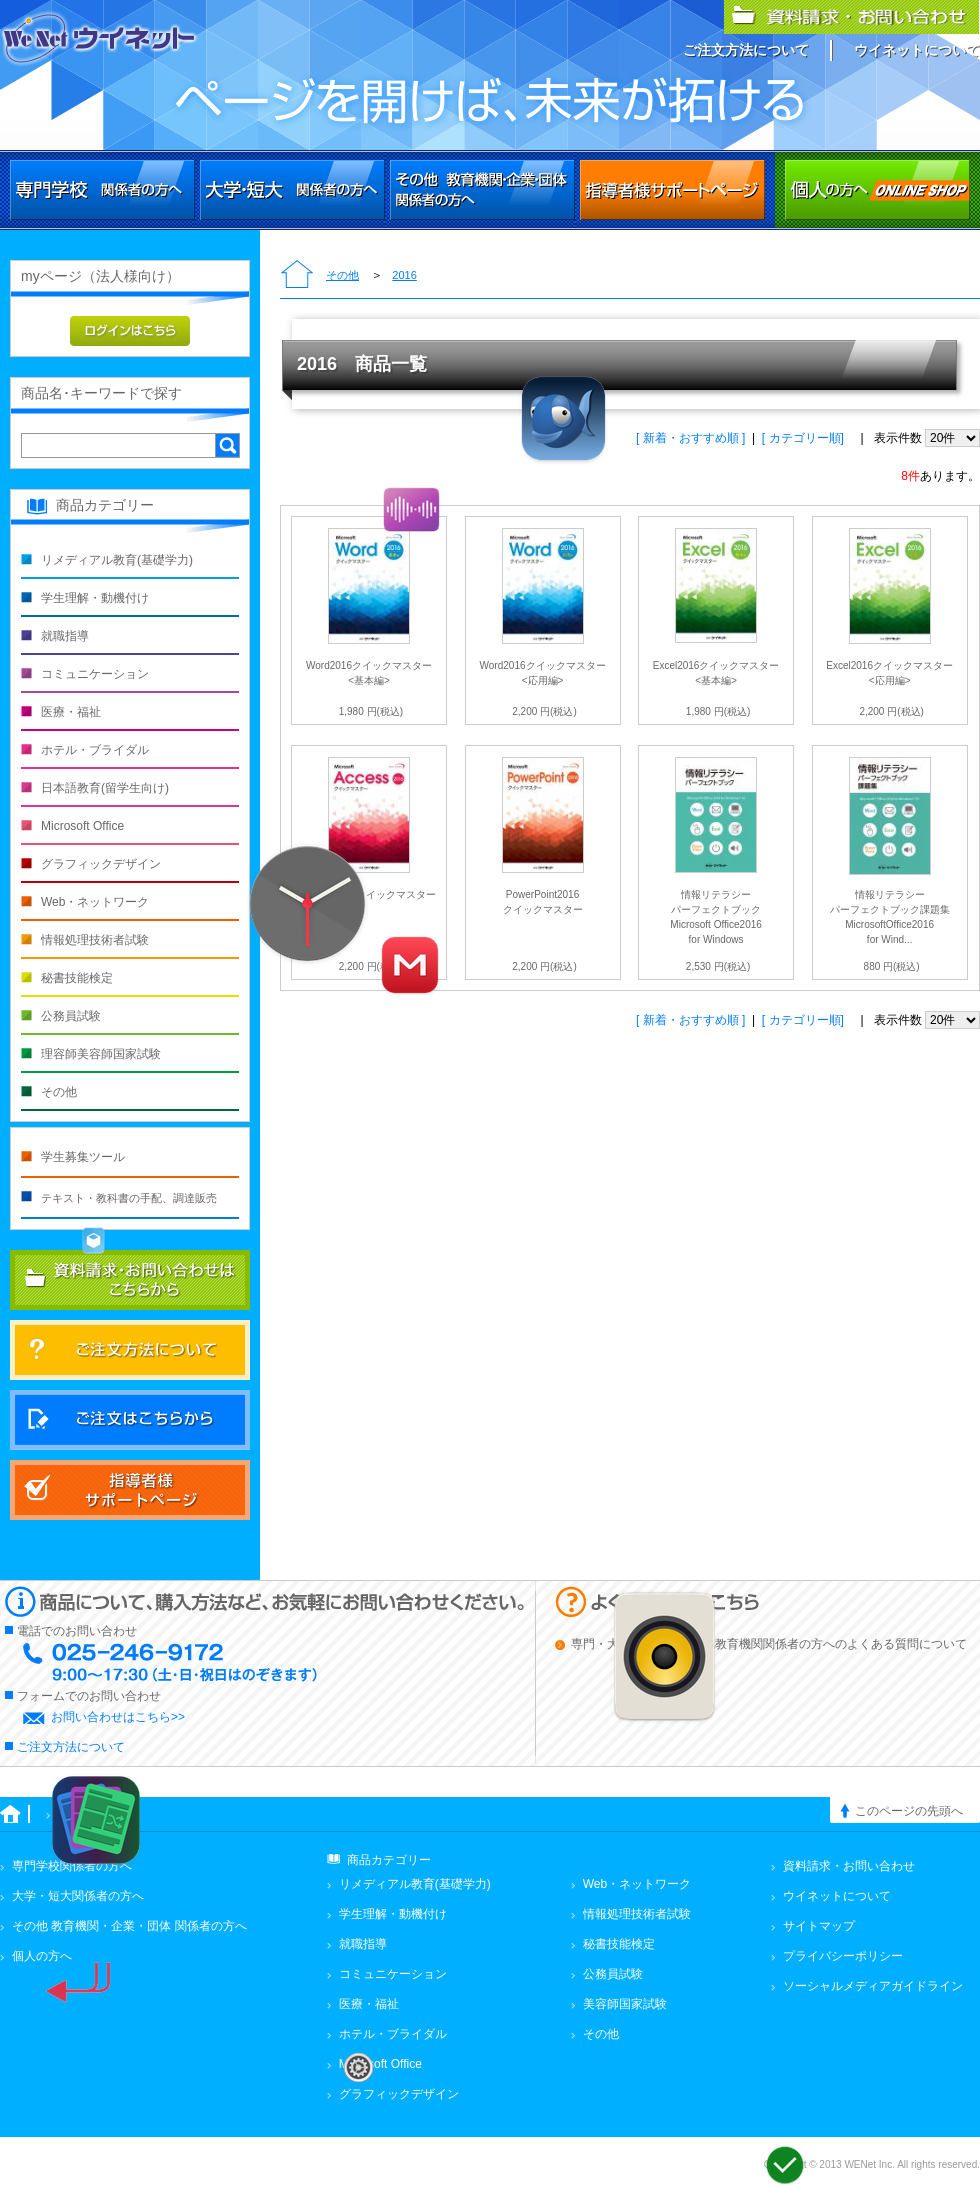 Image resolution: width=980 pixels, height=2187 pixels. Describe the element at coordinates (411, 509) in the screenshot. I see `open the sound recorder app` at that location.